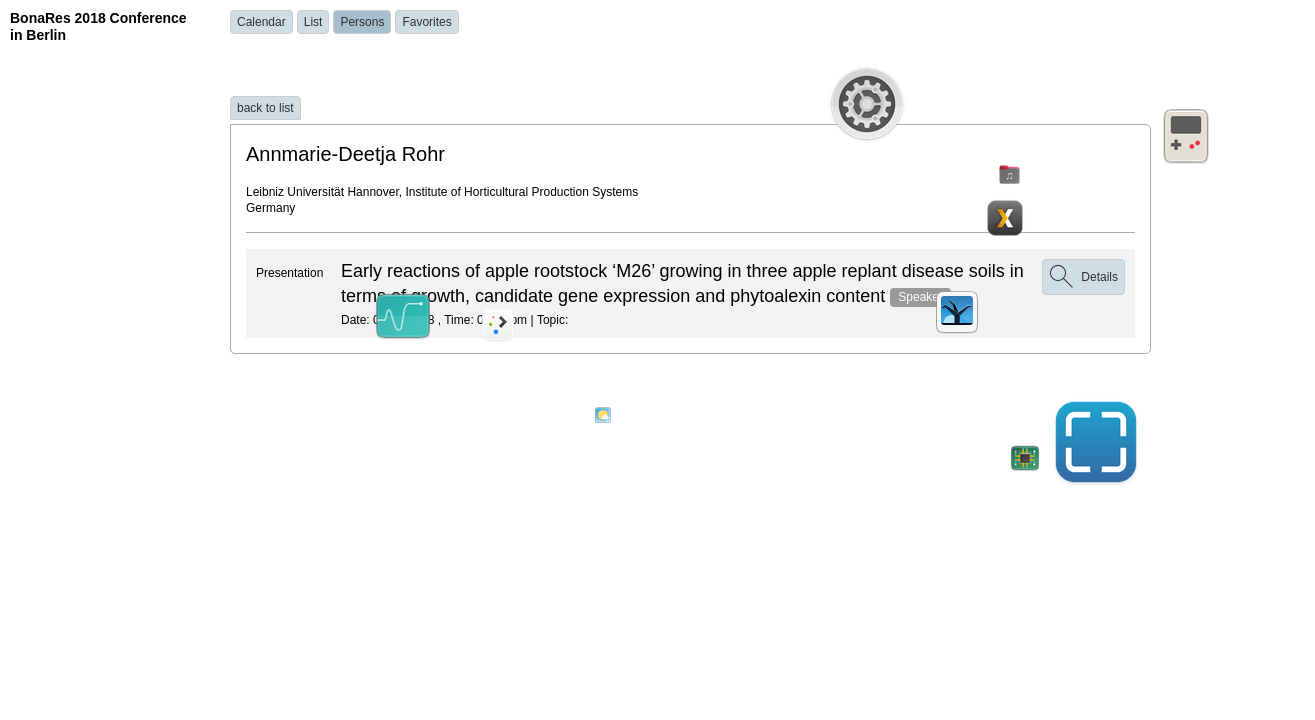  I want to click on open shotwell photo manager, so click(957, 312).